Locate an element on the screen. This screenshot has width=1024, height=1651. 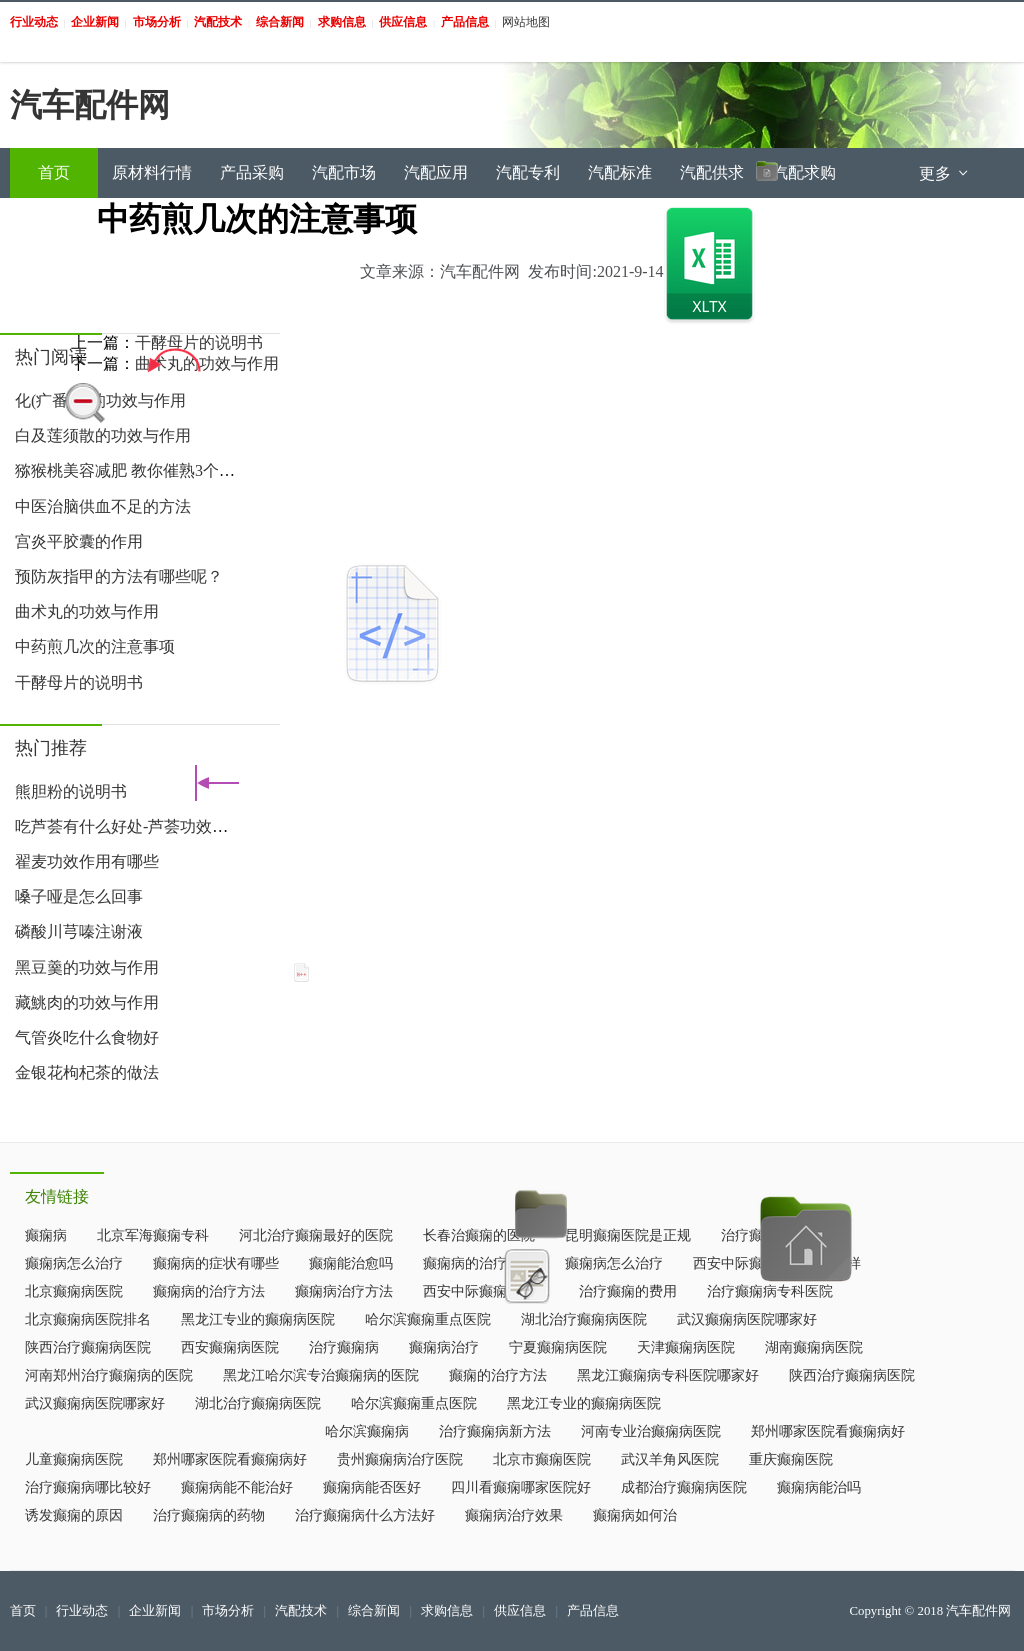
excel spreadsheet template file is located at coordinates (709, 265).